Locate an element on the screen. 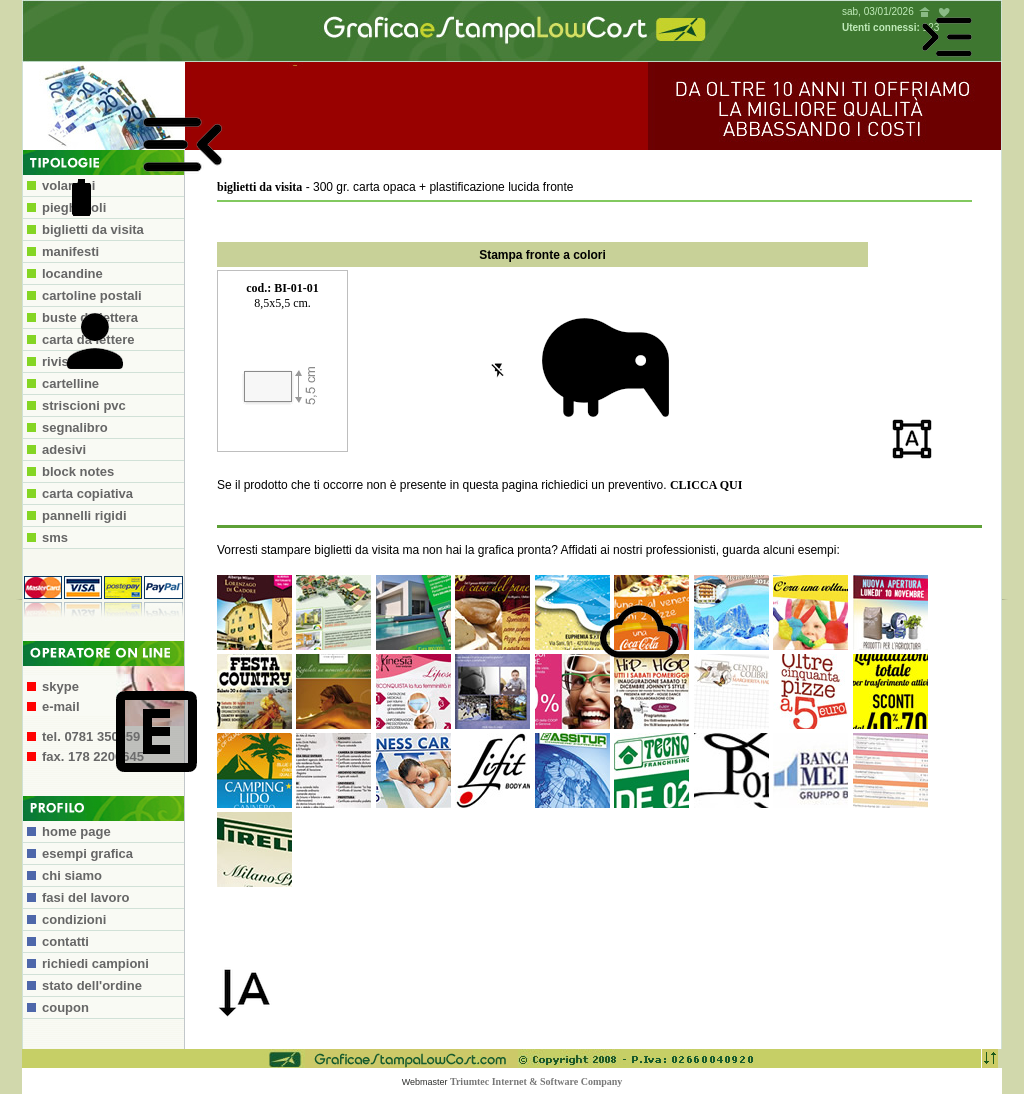  disable camera flash is located at coordinates (498, 370).